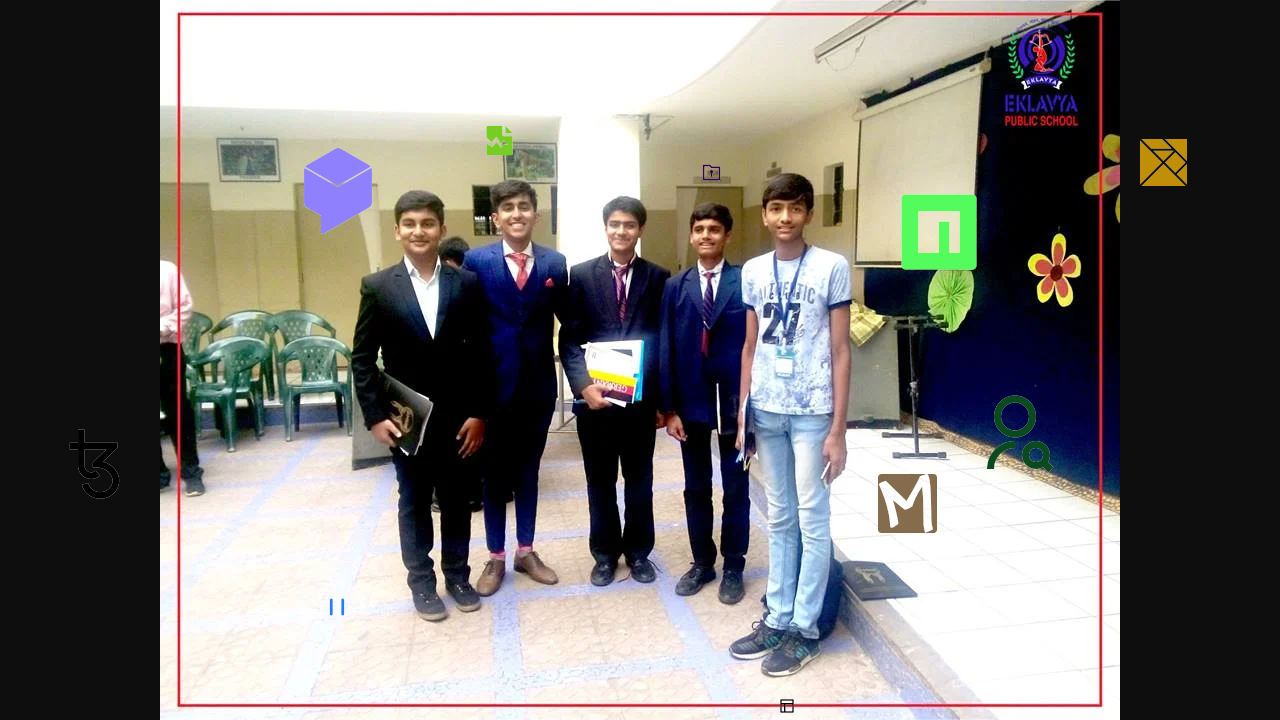  Describe the element at coordinates (94, 462) in the screenshot. I see `tezos (XTZ) cryptocurrency logo` at that location.